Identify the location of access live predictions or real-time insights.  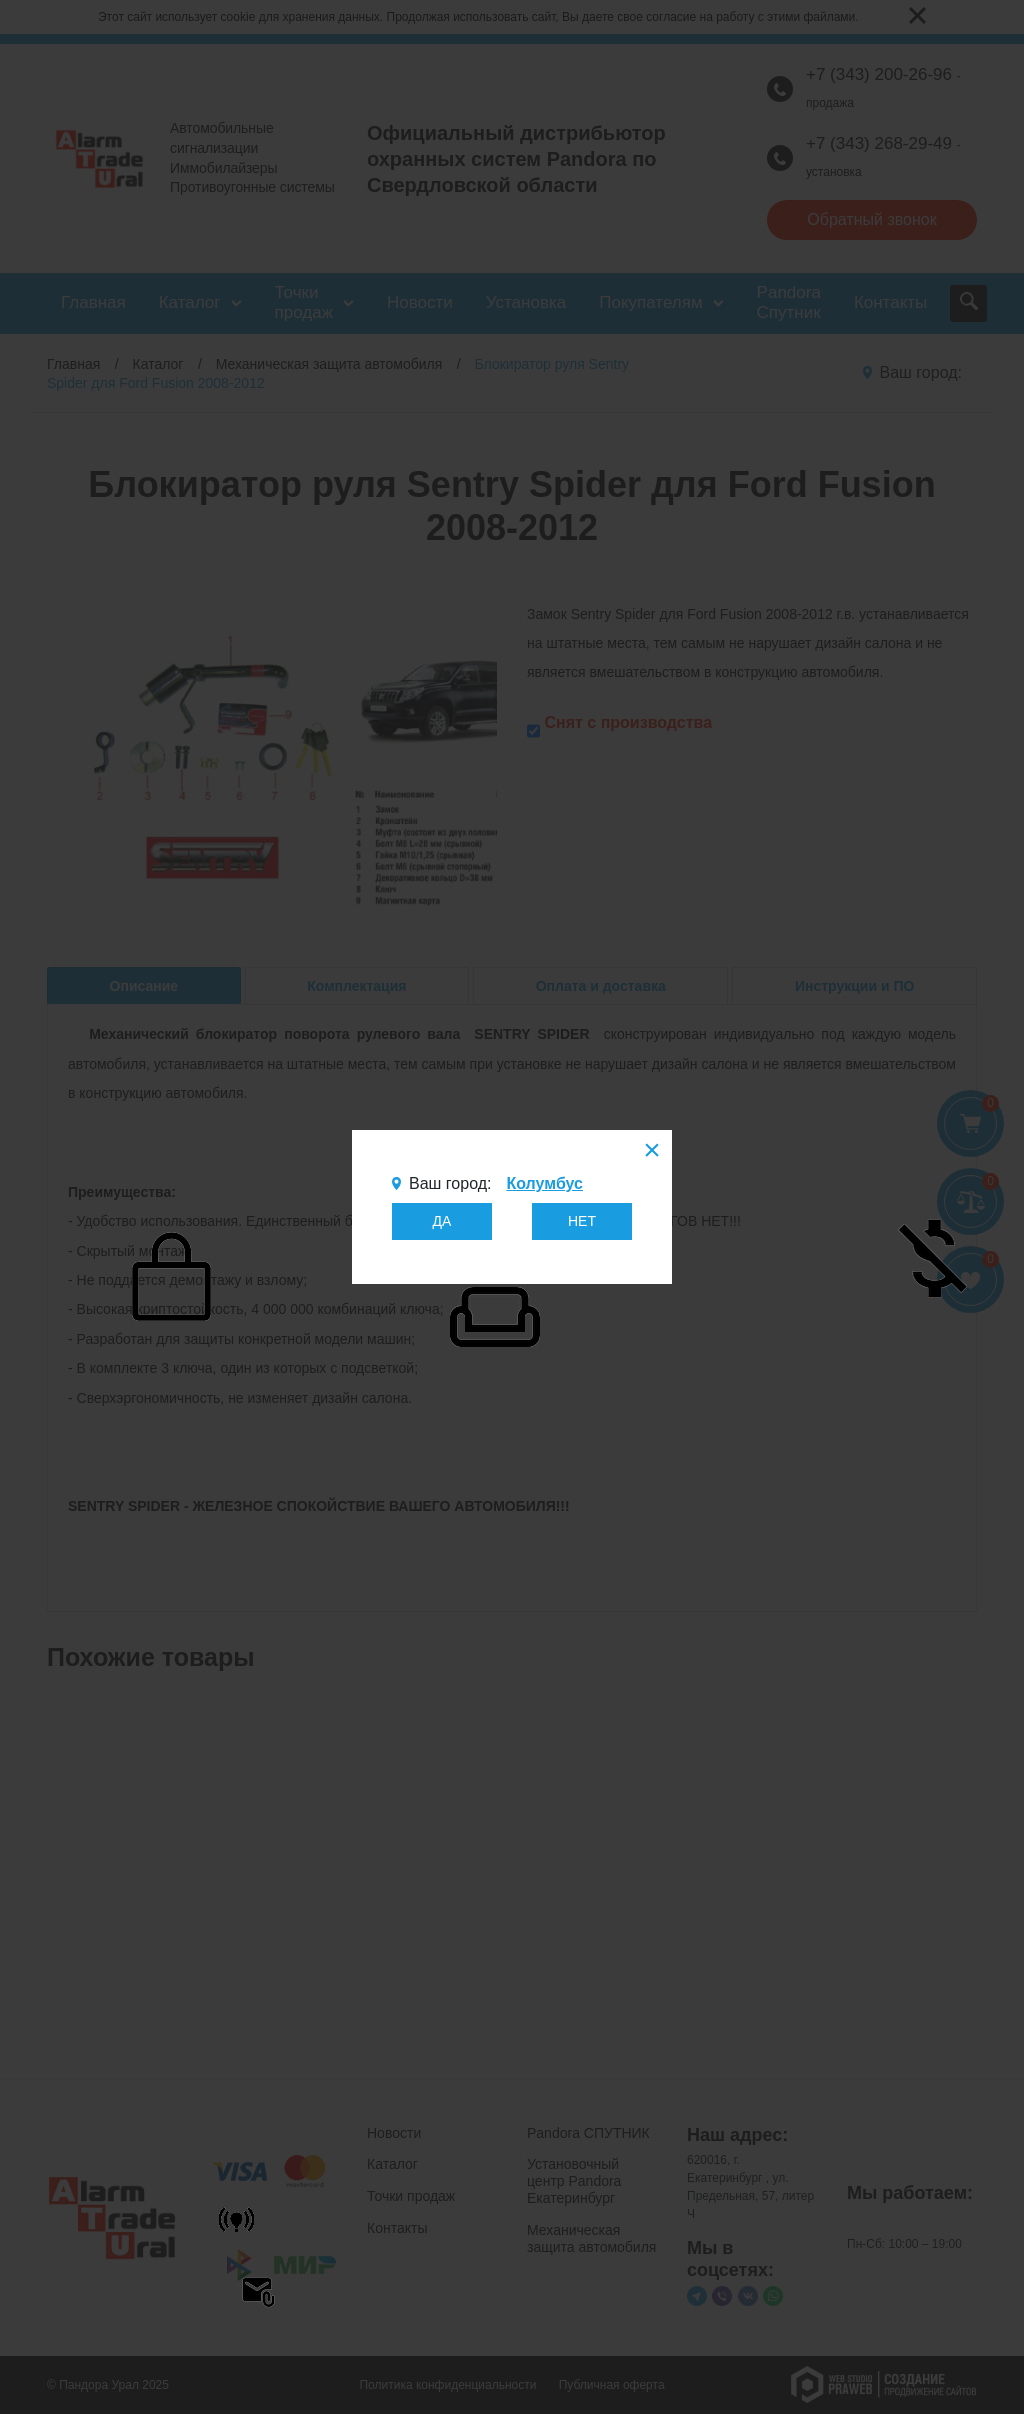
(236, 2219).